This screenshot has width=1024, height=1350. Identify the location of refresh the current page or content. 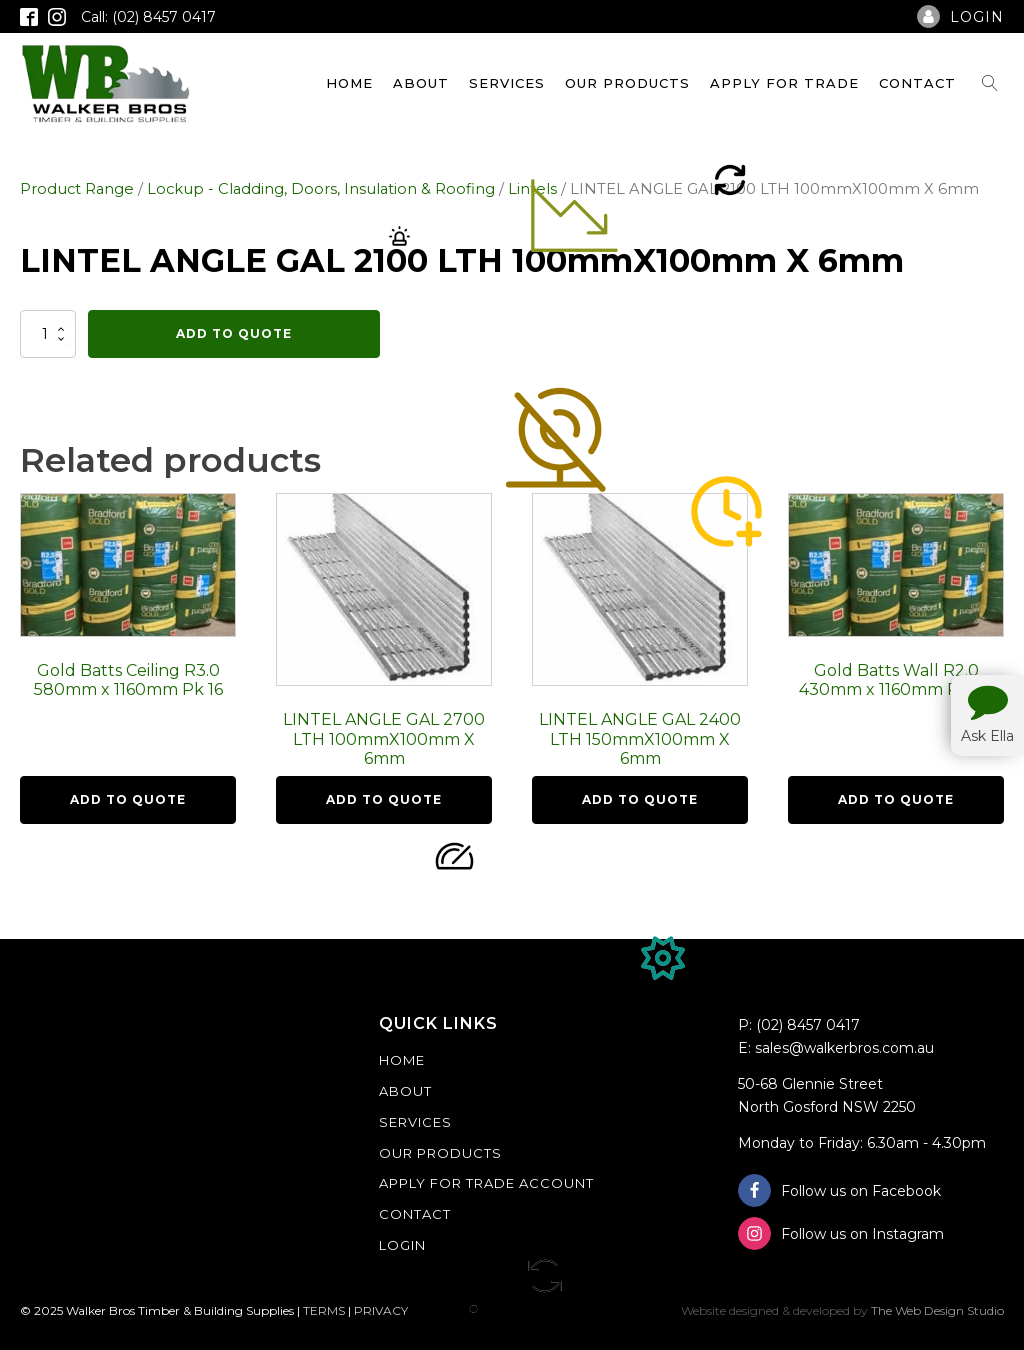
(730, 180).